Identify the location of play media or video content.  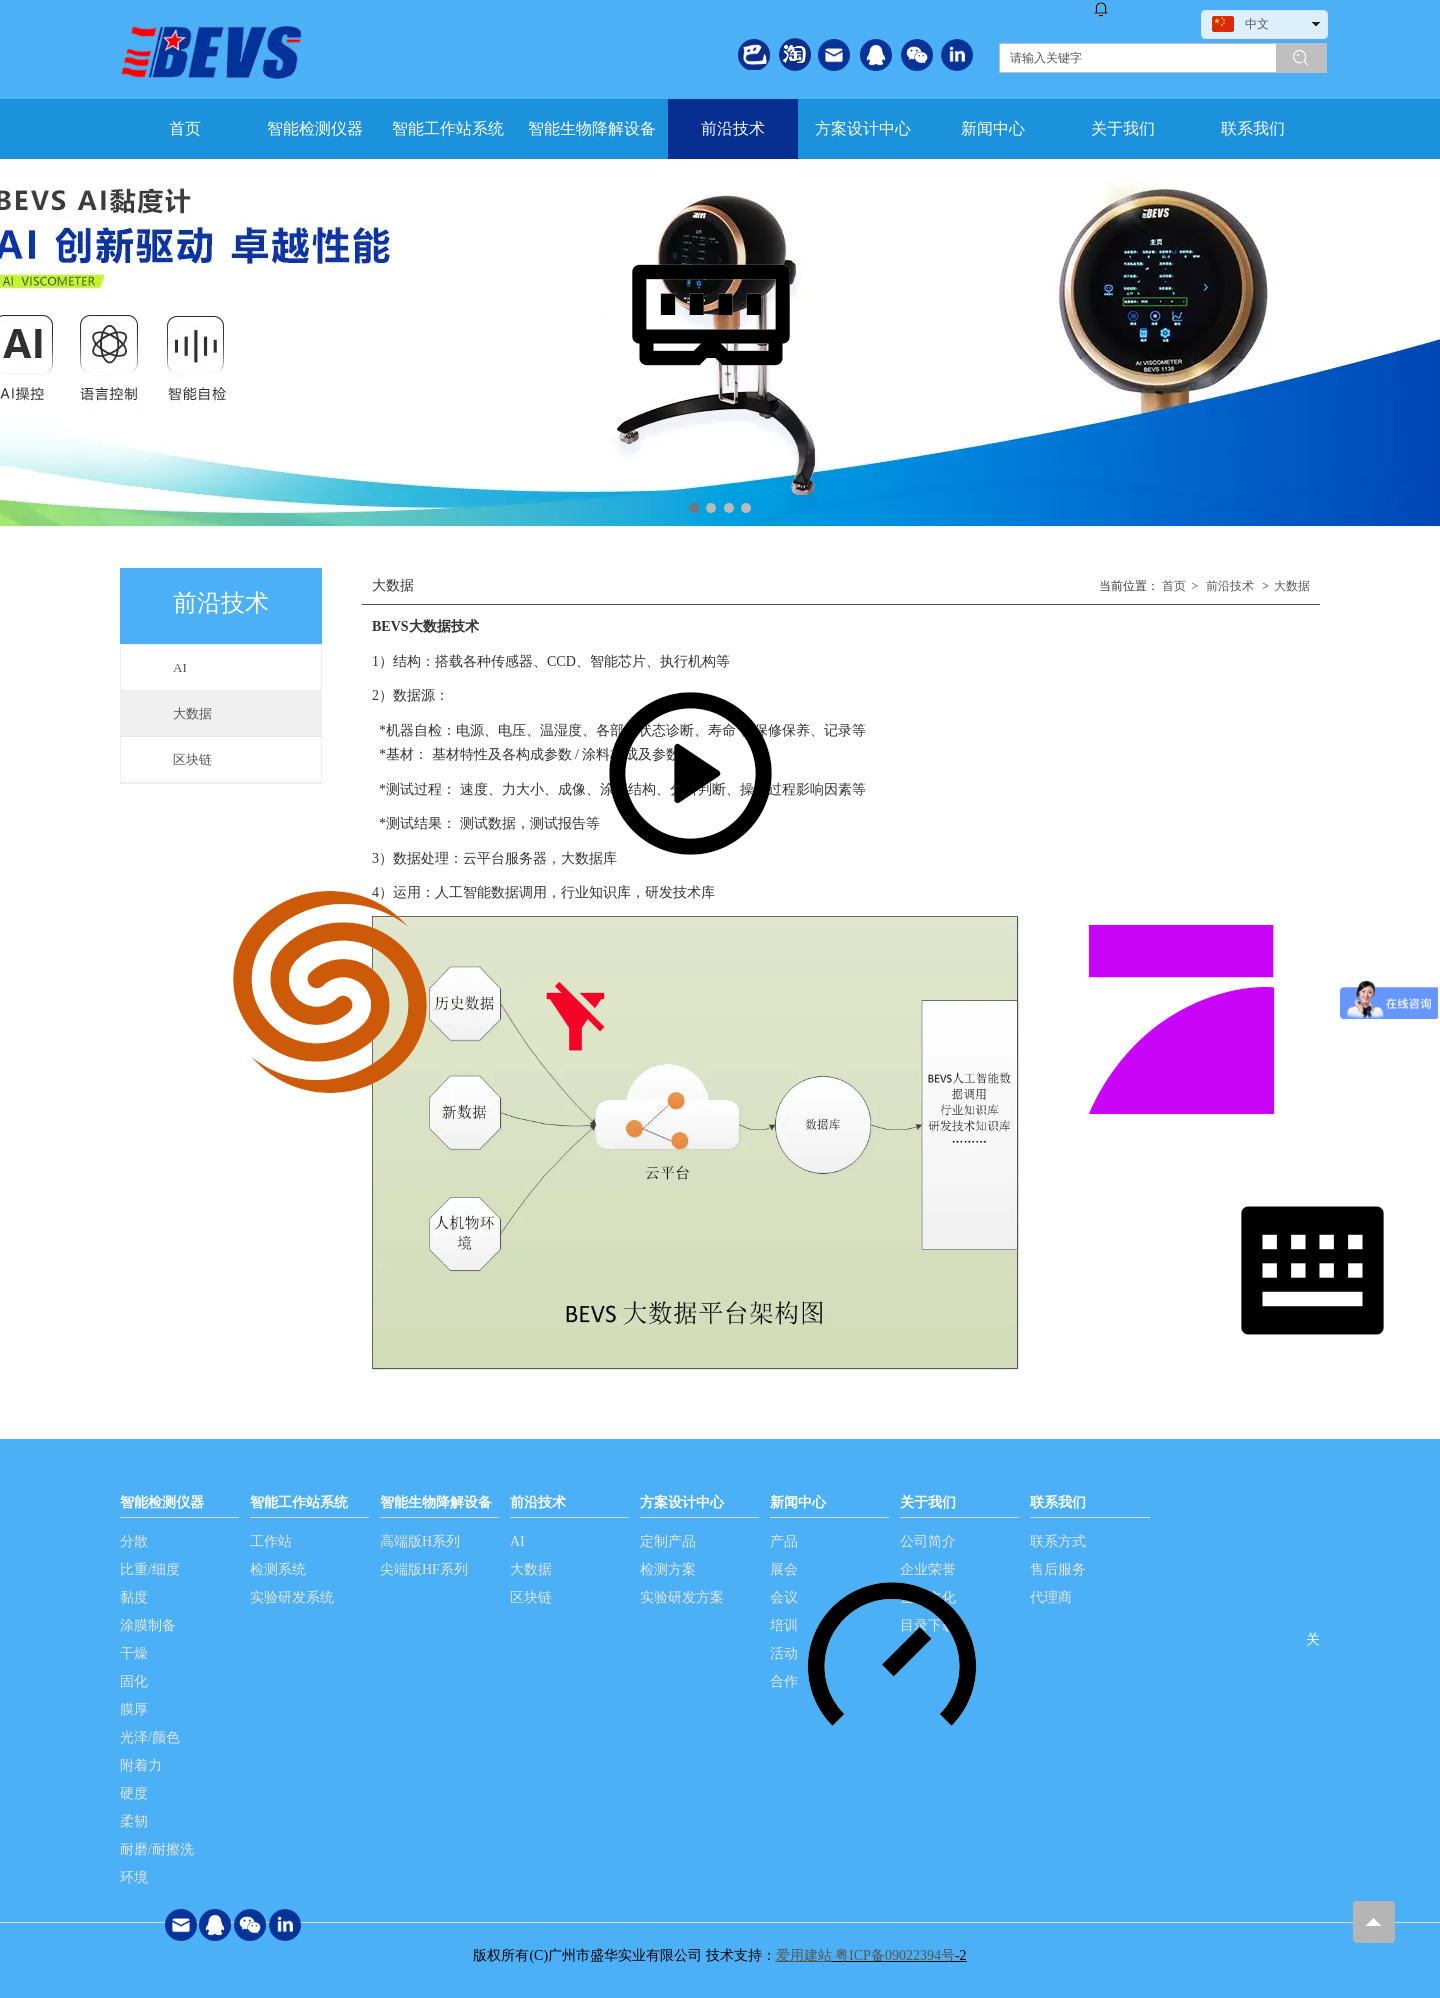
(690, 773).